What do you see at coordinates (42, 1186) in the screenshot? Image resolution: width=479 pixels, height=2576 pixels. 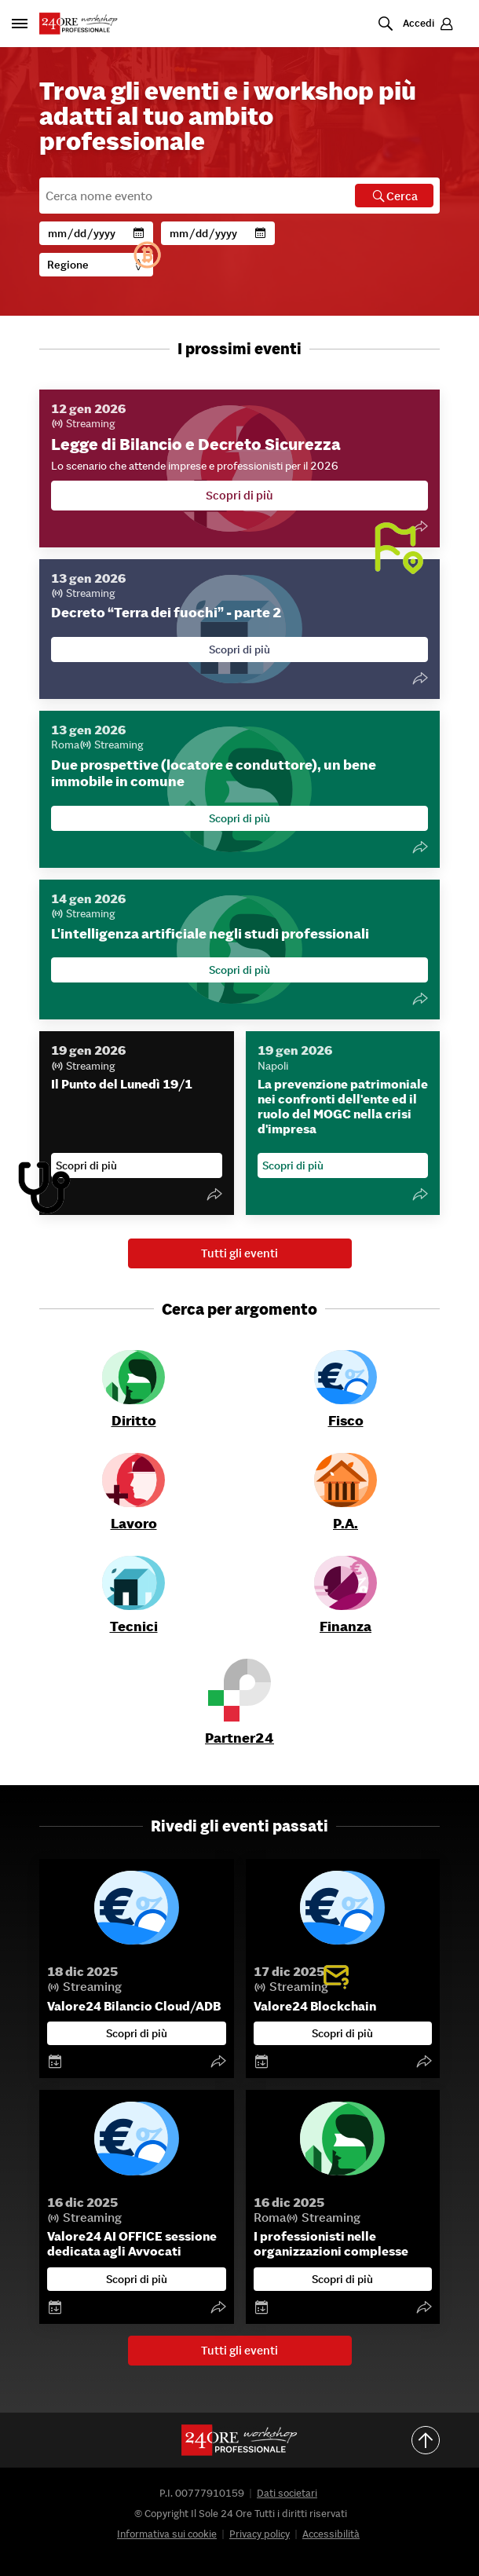 I see `access health or medical features` at bounding box center [42, 1186].